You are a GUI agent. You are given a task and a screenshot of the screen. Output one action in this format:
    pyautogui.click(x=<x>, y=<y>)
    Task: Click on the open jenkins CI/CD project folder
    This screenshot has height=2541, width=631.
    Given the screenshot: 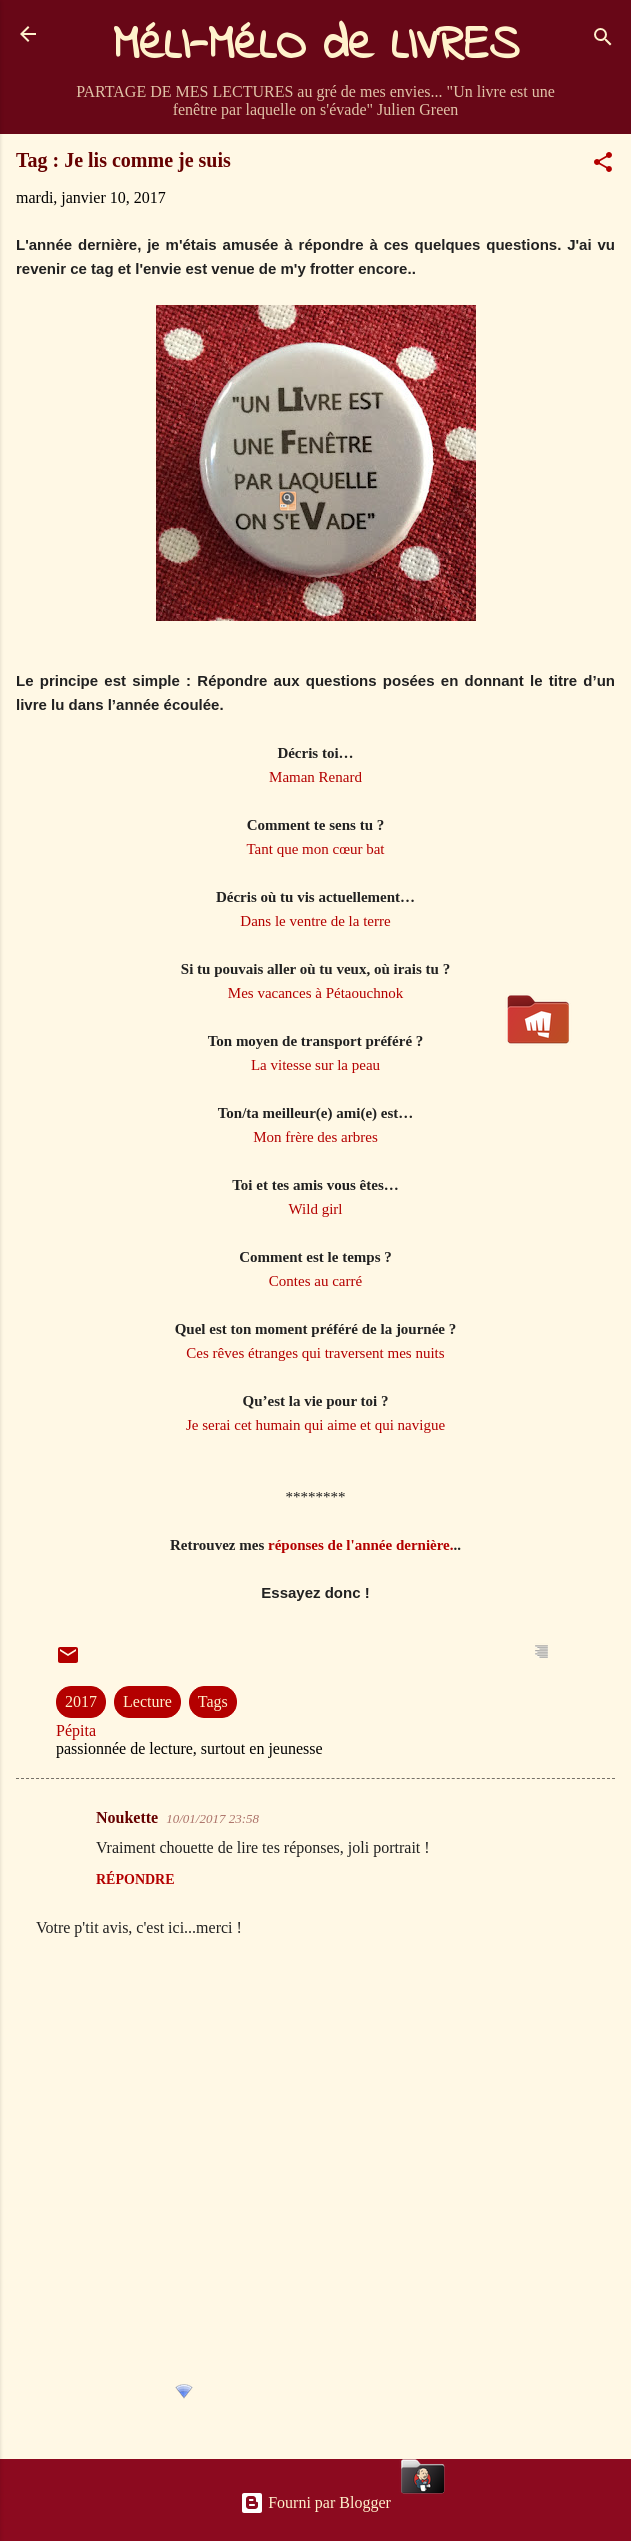 What is the action you would take?
    pyautogui.click(x=422, y=2477)
    